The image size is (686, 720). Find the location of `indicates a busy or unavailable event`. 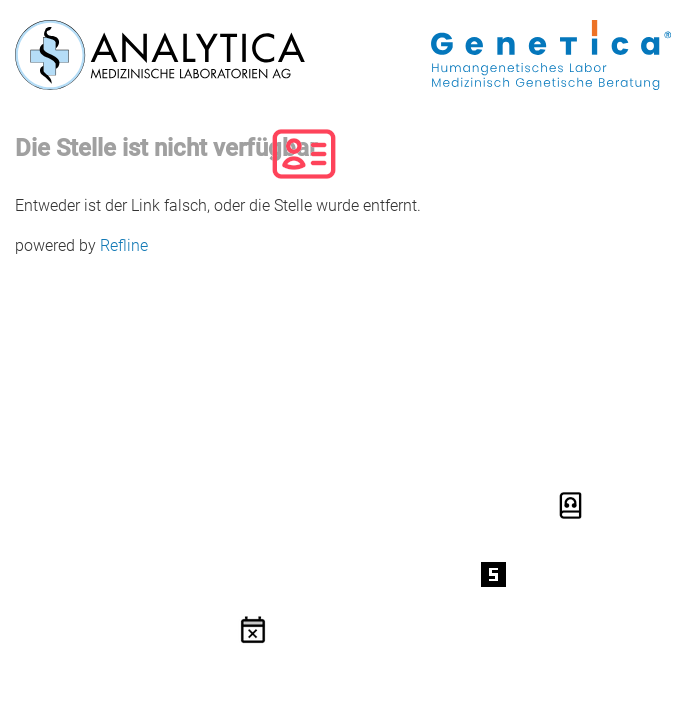

indicates a busy or unavailable event is located at coordinates (253, 631).